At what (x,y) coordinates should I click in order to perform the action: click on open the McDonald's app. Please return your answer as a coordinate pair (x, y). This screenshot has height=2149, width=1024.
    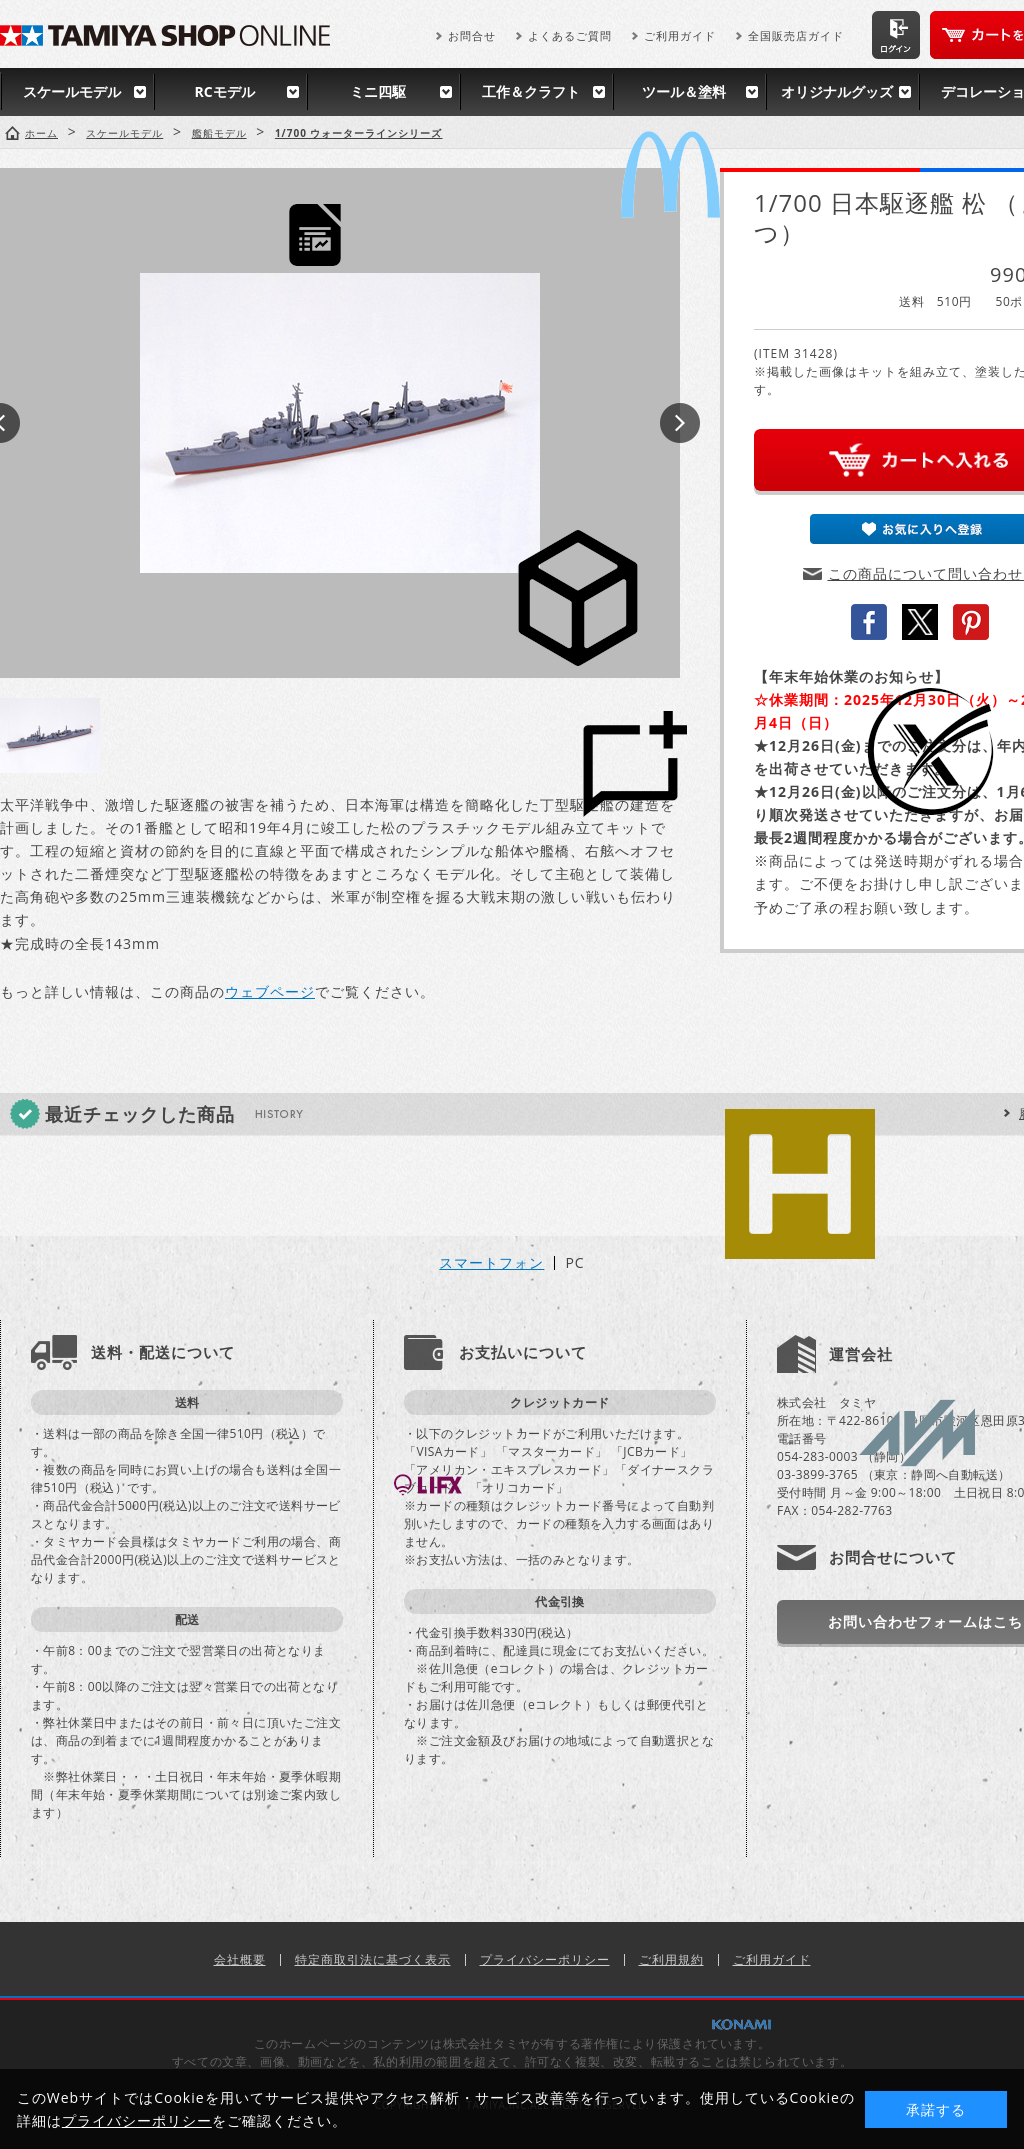
    Looking at the image, I should click on (670, 174).